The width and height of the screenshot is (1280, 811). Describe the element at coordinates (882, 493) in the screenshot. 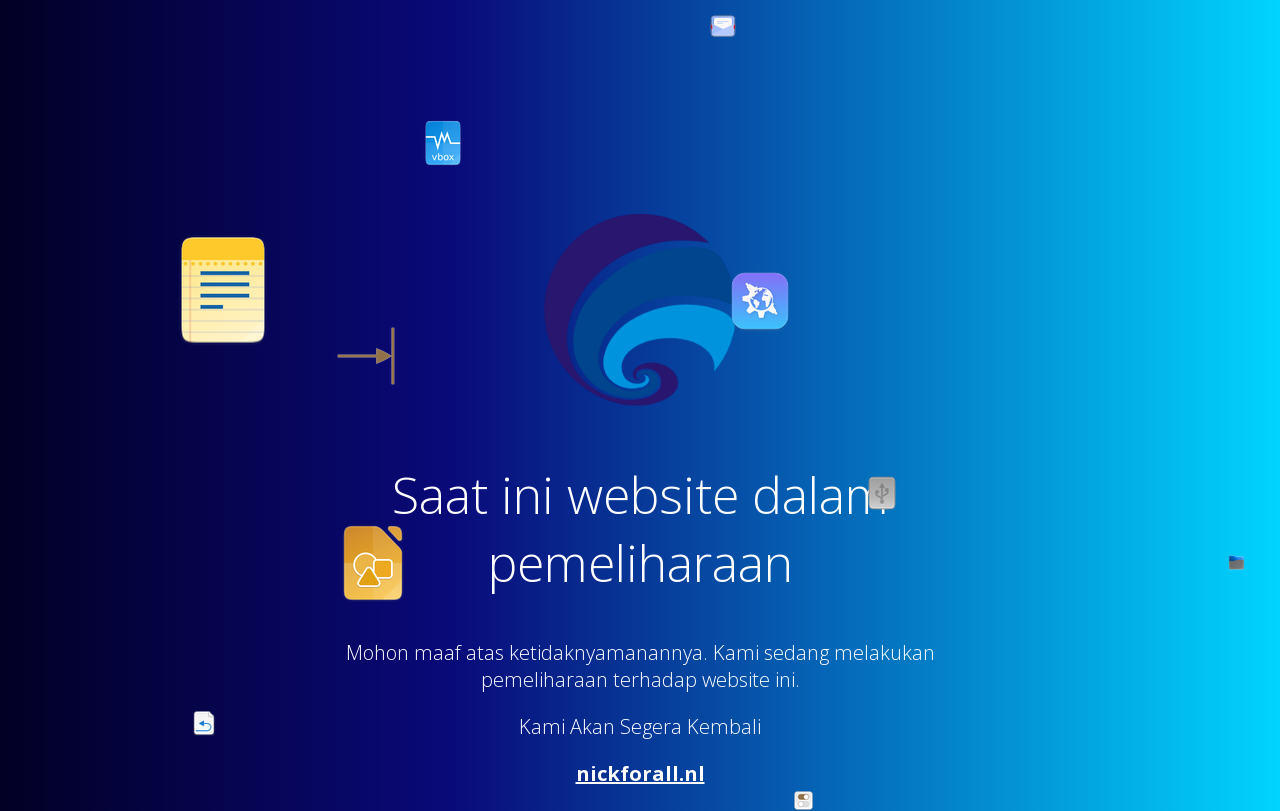

I see `access connected USB storage device` at that location.